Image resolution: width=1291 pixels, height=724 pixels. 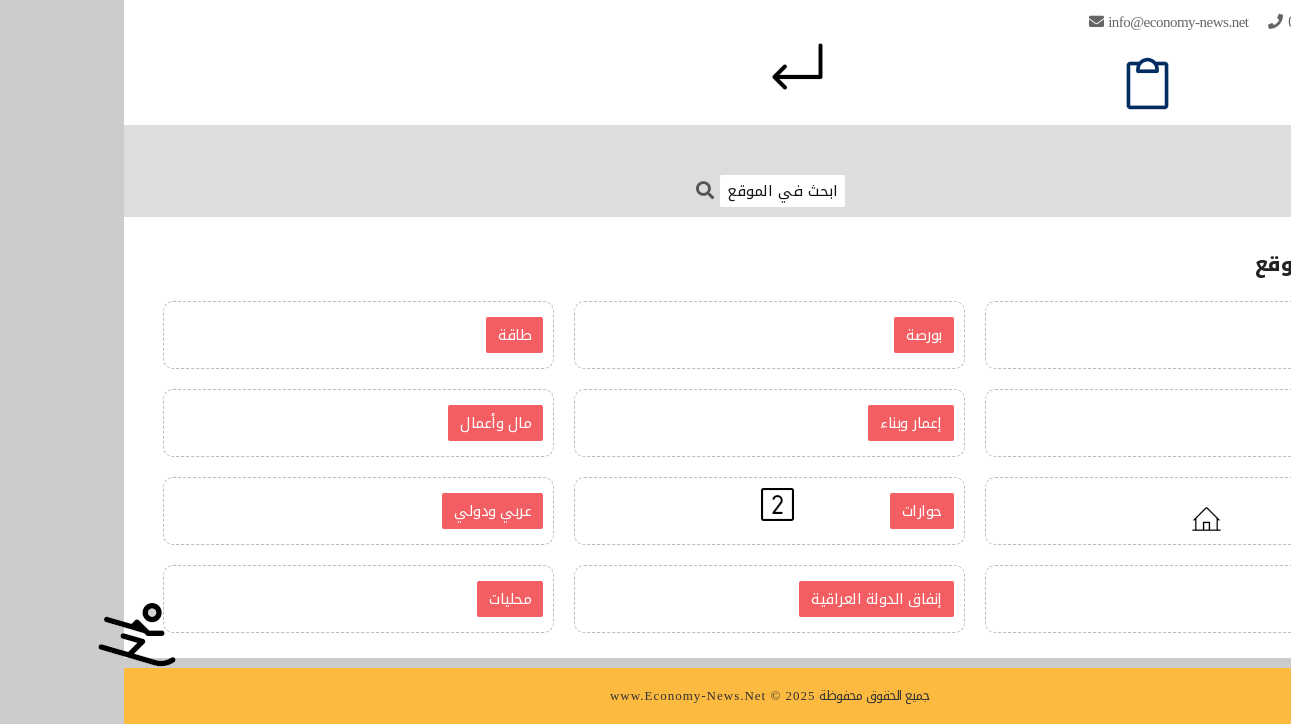 What do you see at coordinates (797, 66) in the screenshot?
I see `return to previous line or entry` at bounding box center [797, 66].